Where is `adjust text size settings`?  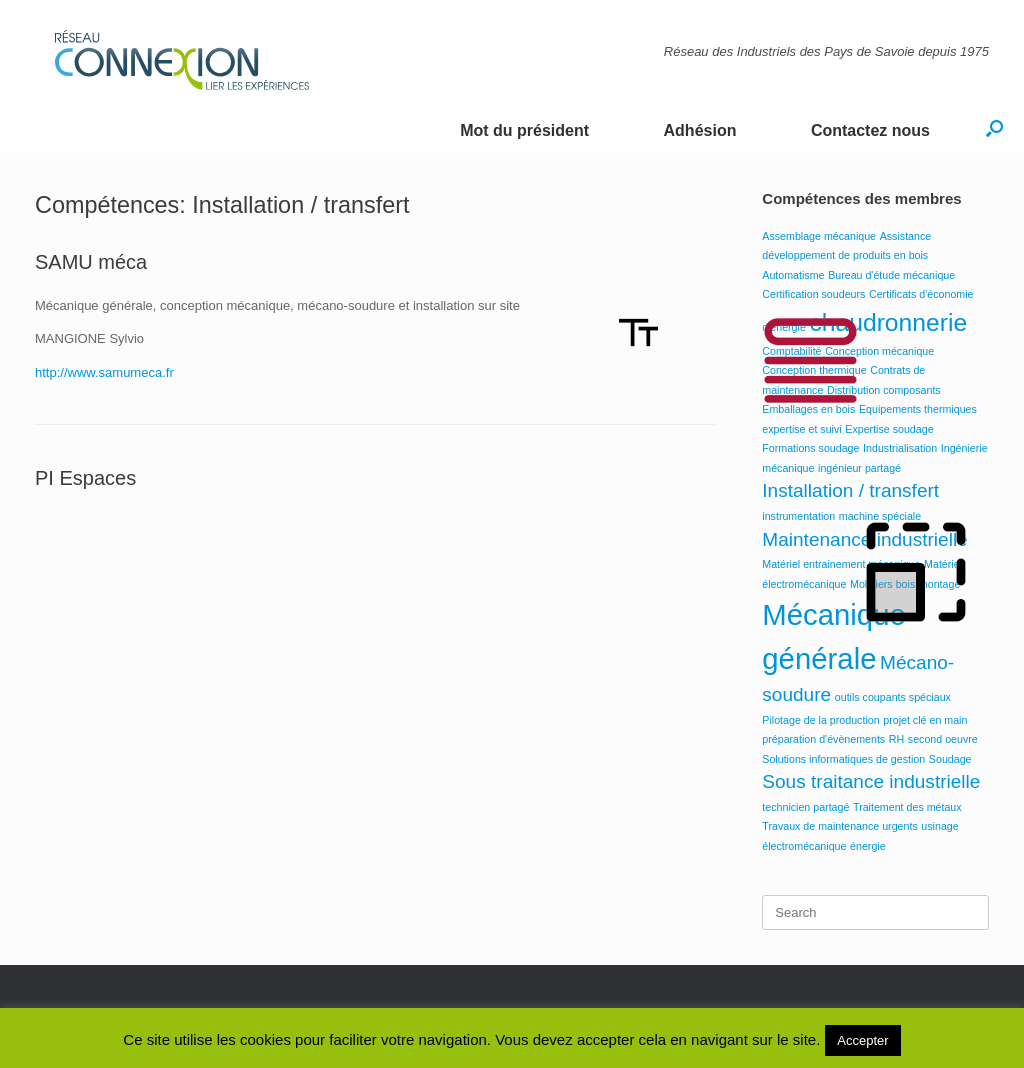 adjust text size settings is located at coordinates (638, 332).